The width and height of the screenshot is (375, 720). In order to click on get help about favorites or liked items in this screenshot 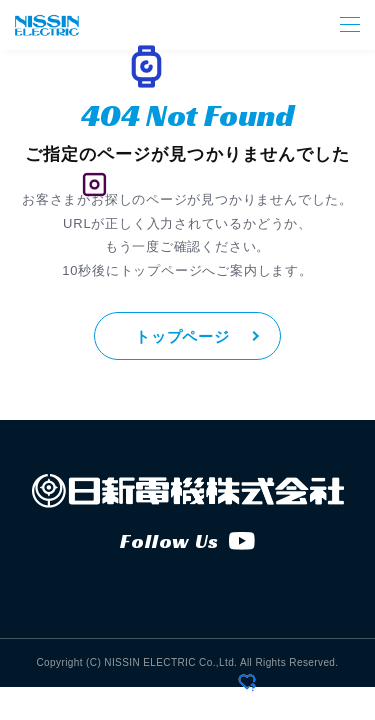, I will do `click(247, 682)`.